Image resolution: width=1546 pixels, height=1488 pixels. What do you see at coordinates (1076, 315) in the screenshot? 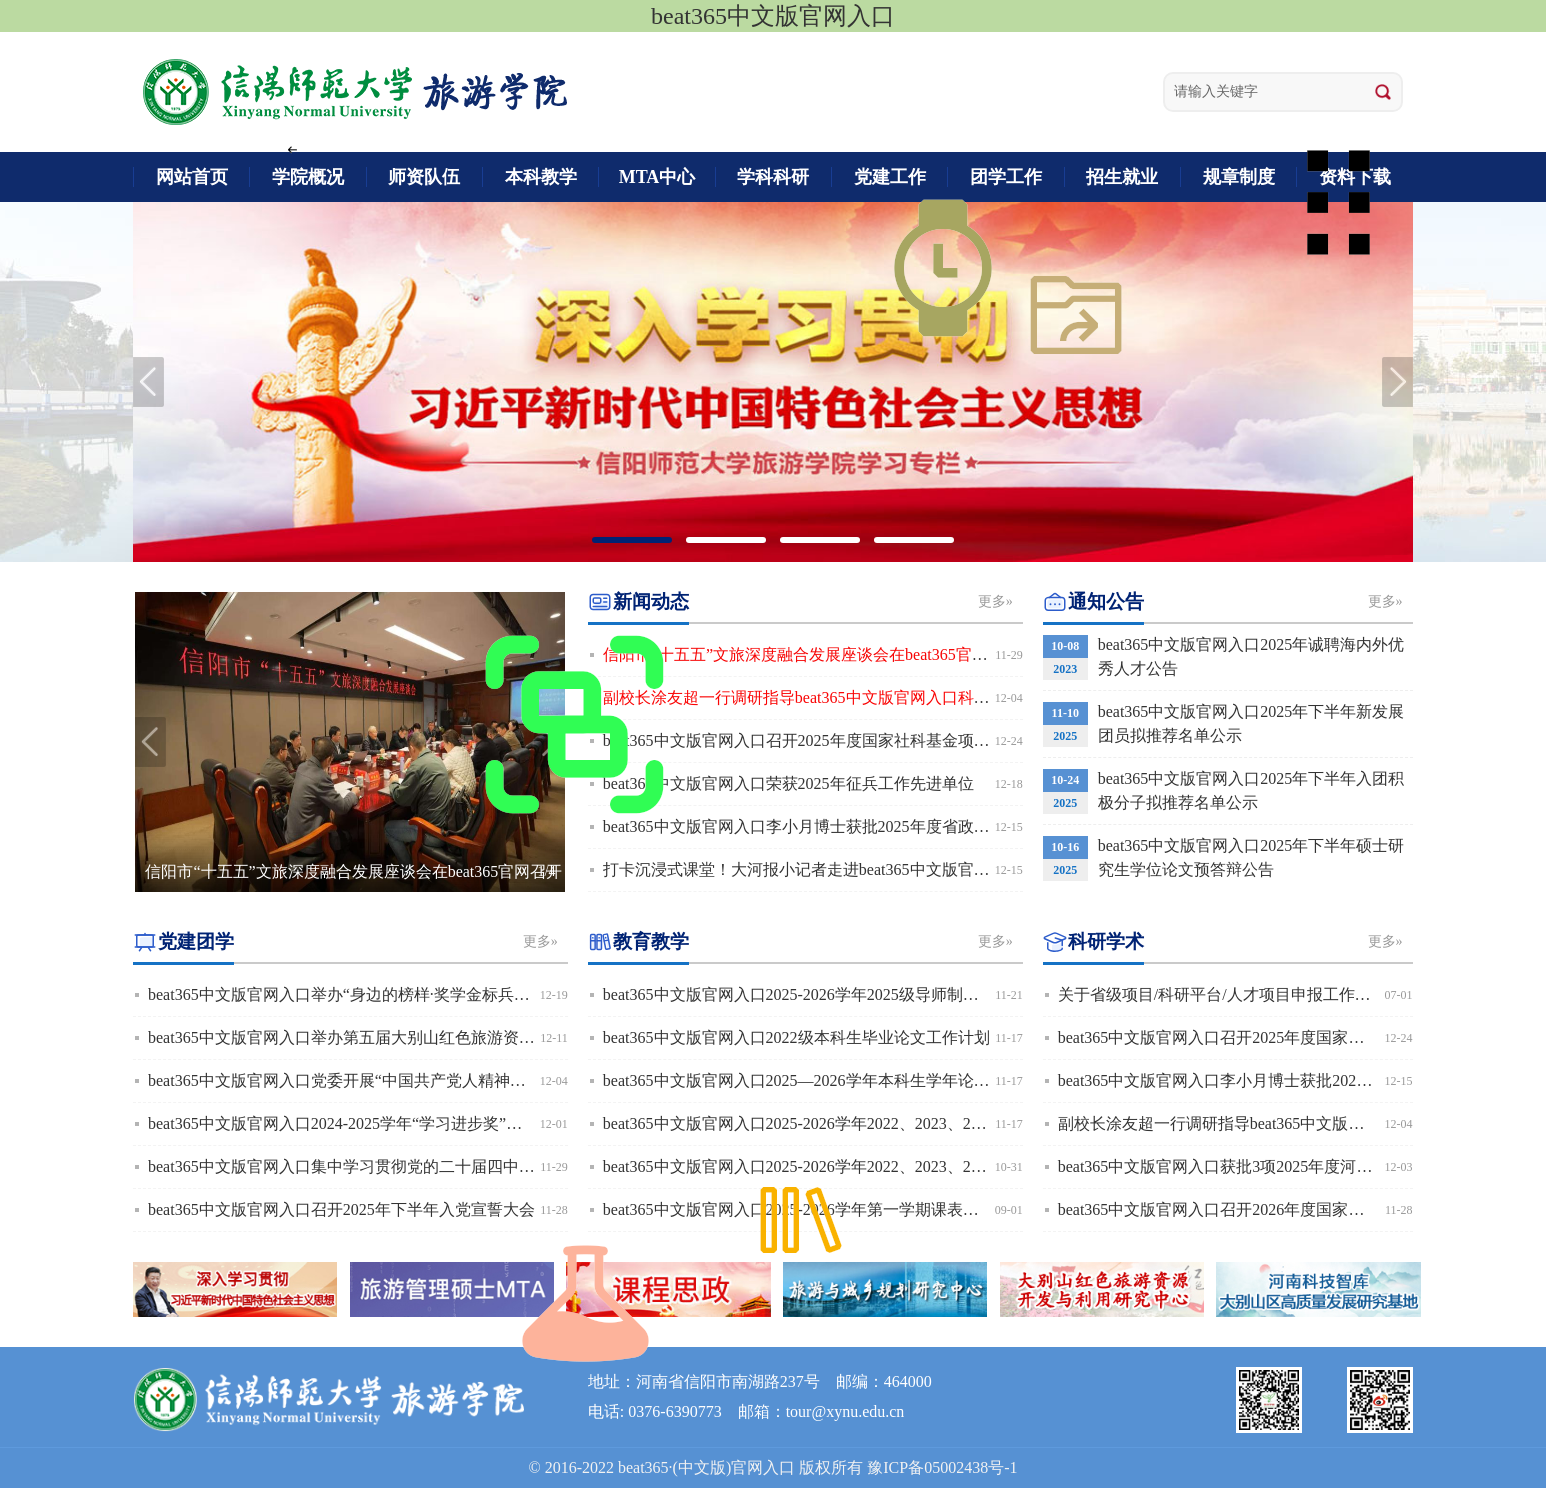
I see `open a linked or shortcut folder` at bounding box center [1076, 315].